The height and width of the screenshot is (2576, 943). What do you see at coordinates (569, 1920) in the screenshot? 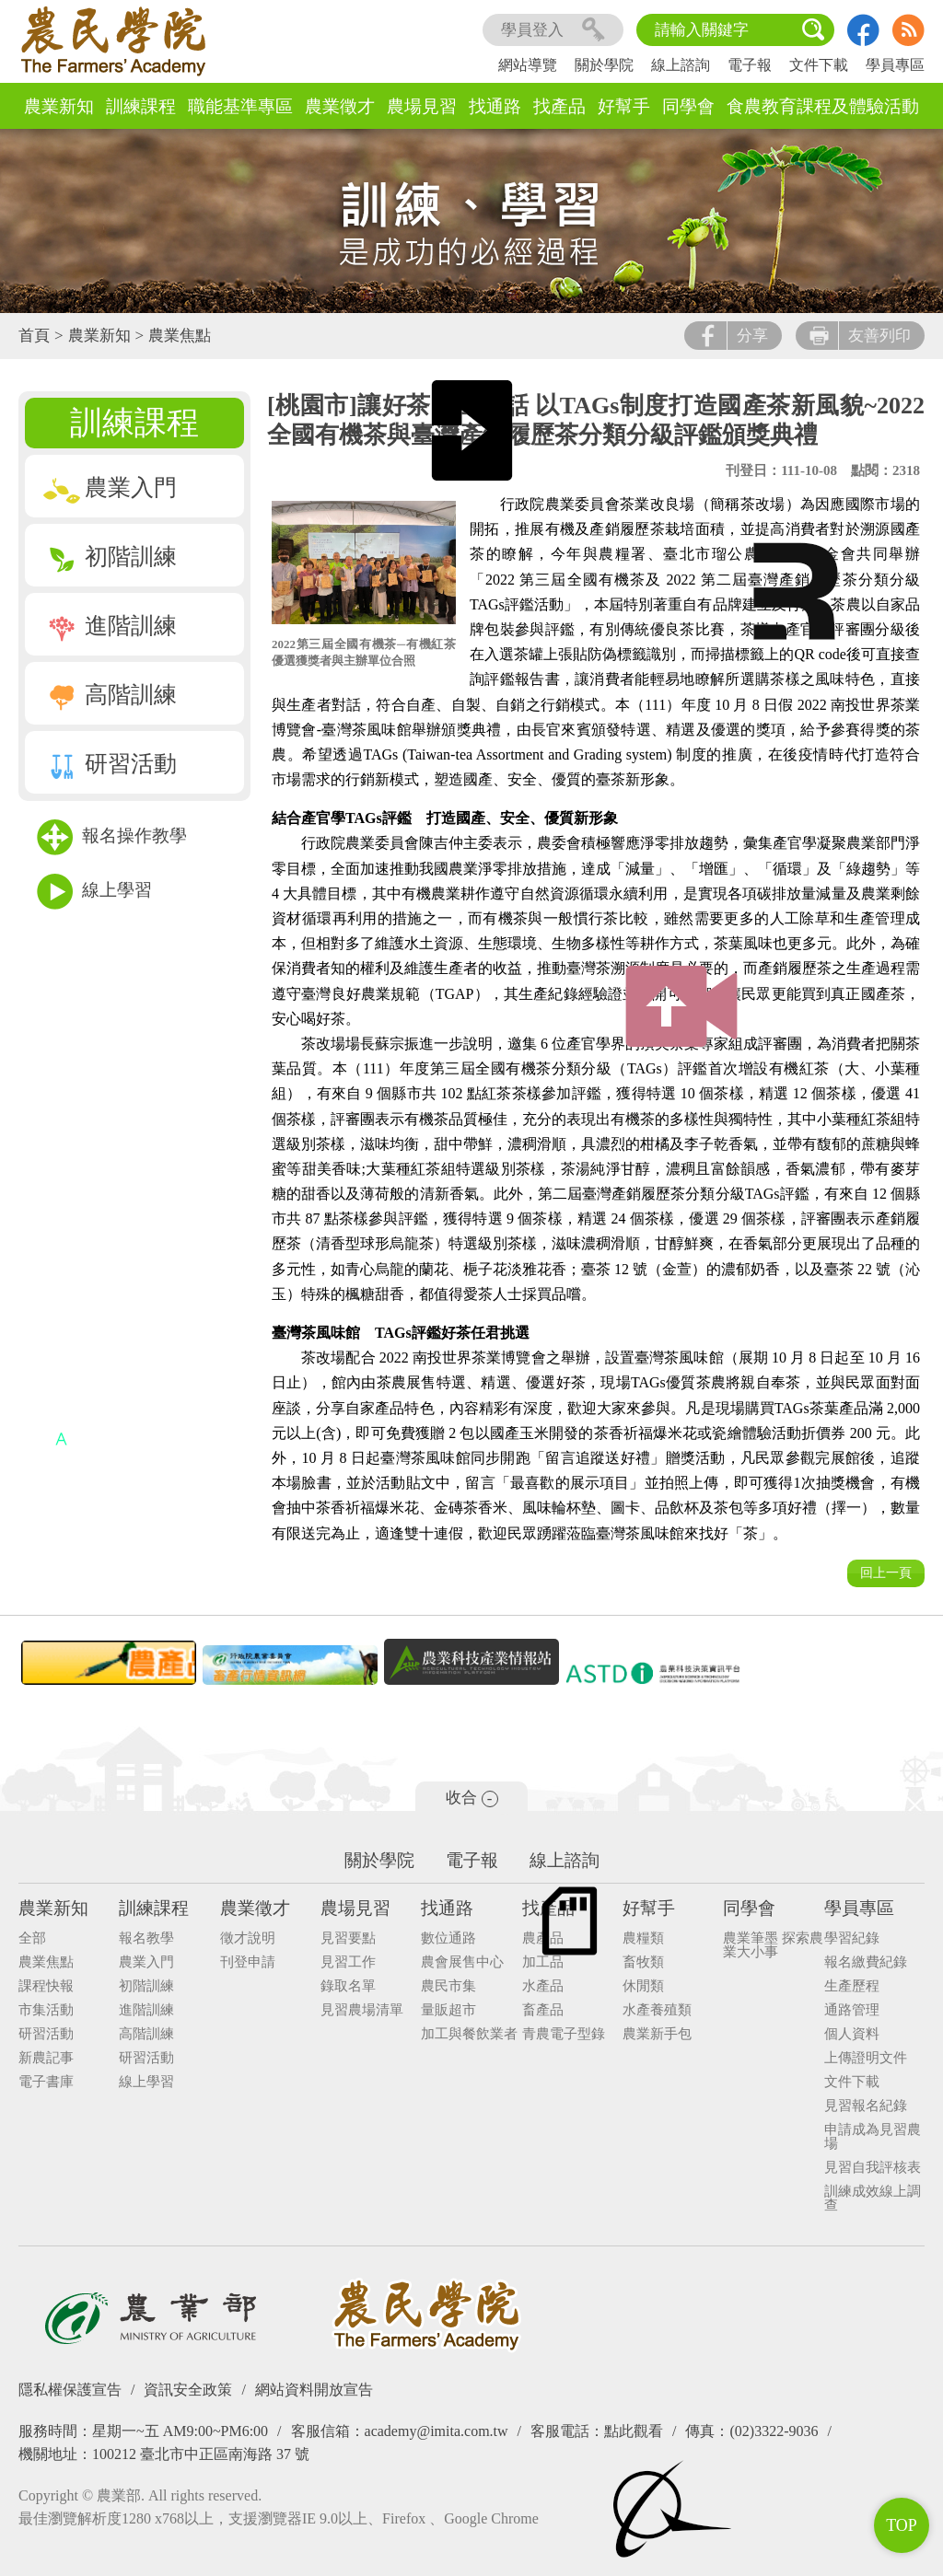
I see `access external storage or SD card settings` at bounding box center [569, 1920].